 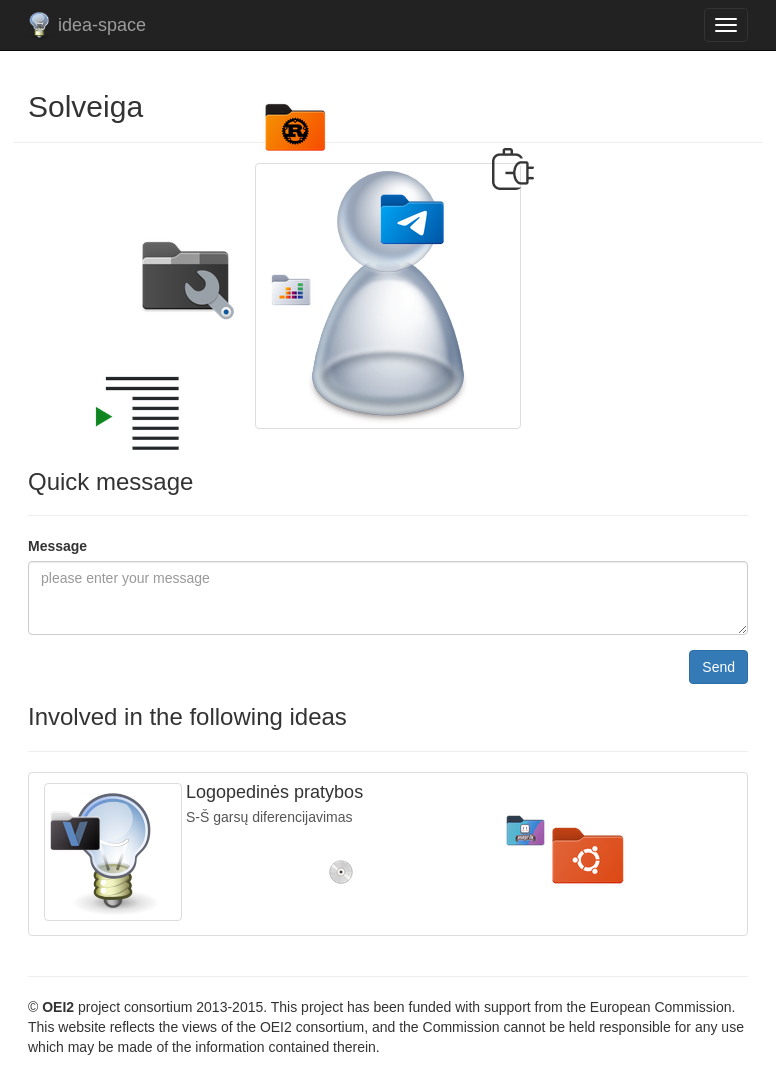 I want to click on open deezer music folder, so click(x=291, y=291).